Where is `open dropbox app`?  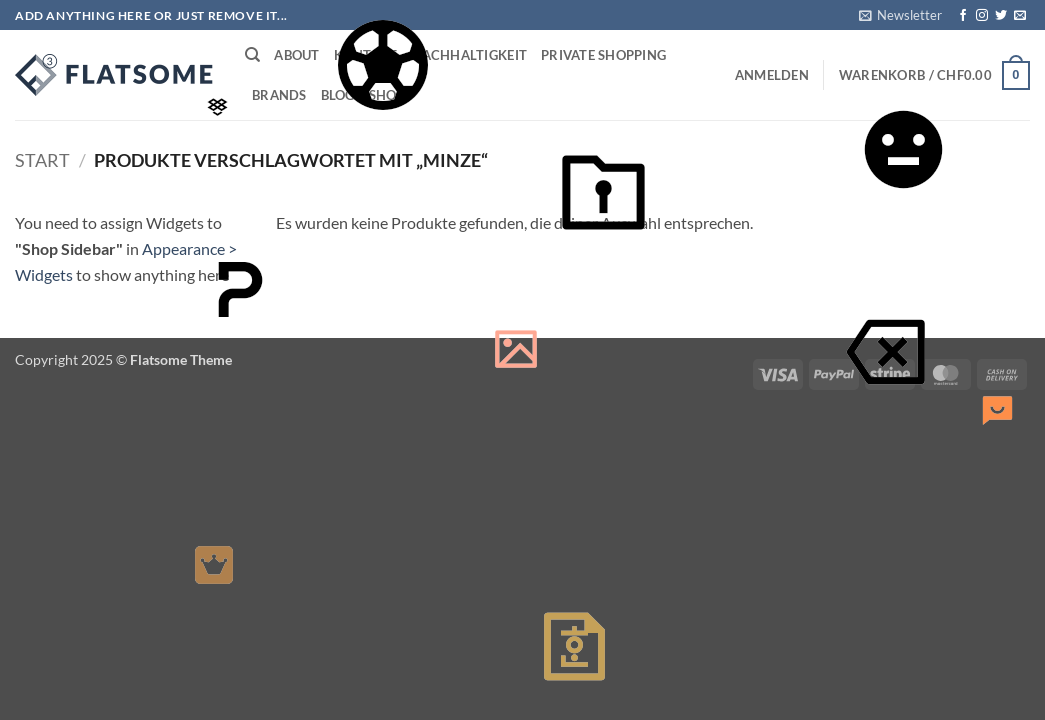
open dropbox app is located at coordinates (217, 106).